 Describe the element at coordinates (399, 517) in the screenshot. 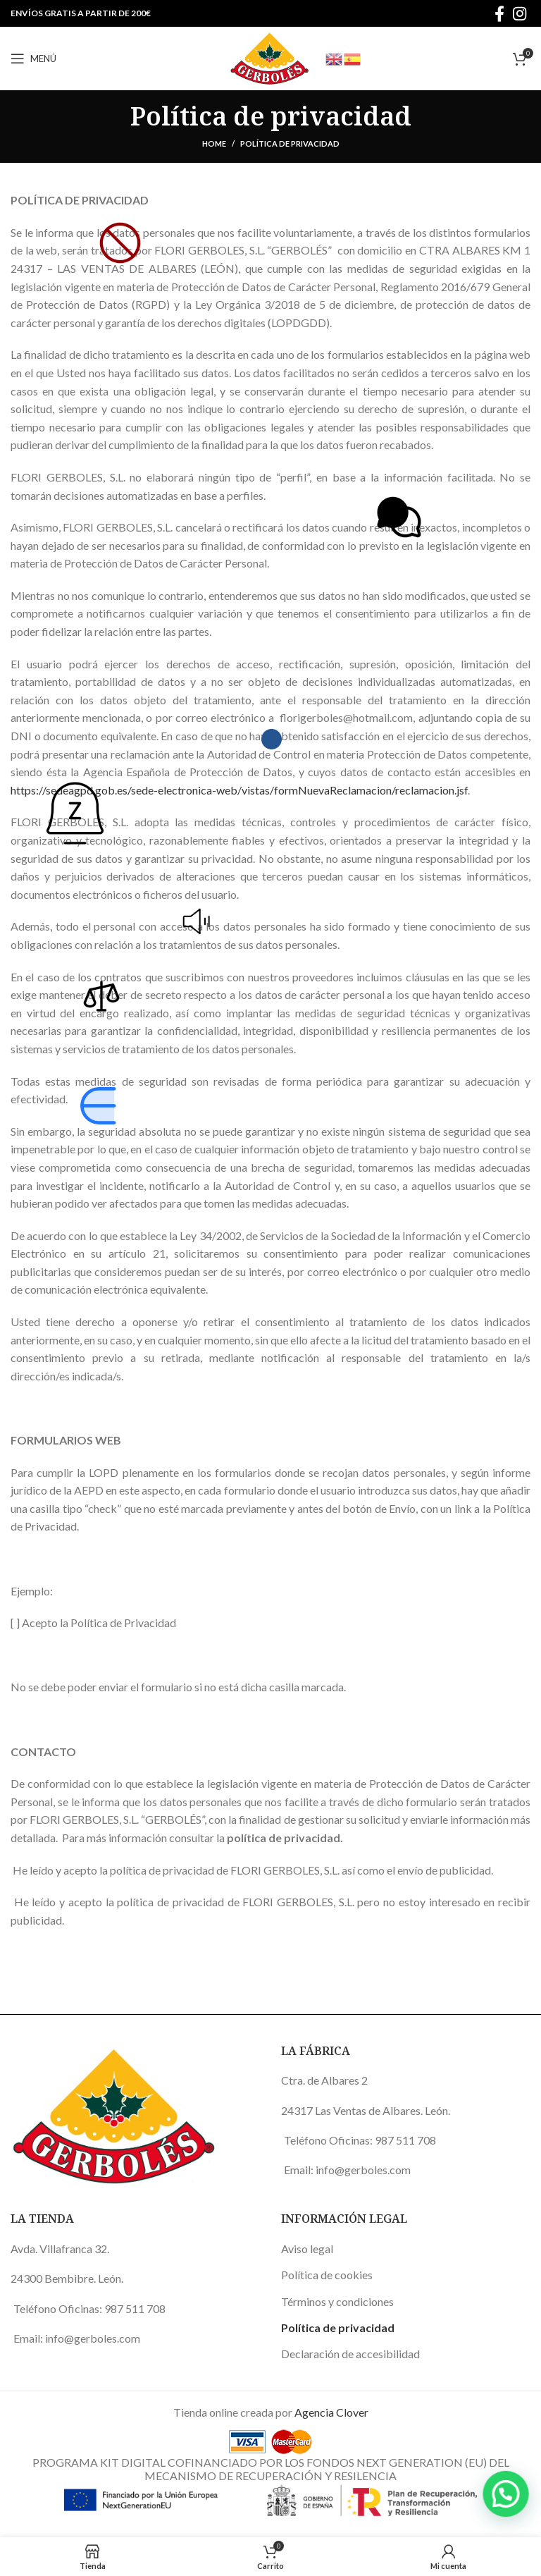

I see `open chat or messaging` at that location.